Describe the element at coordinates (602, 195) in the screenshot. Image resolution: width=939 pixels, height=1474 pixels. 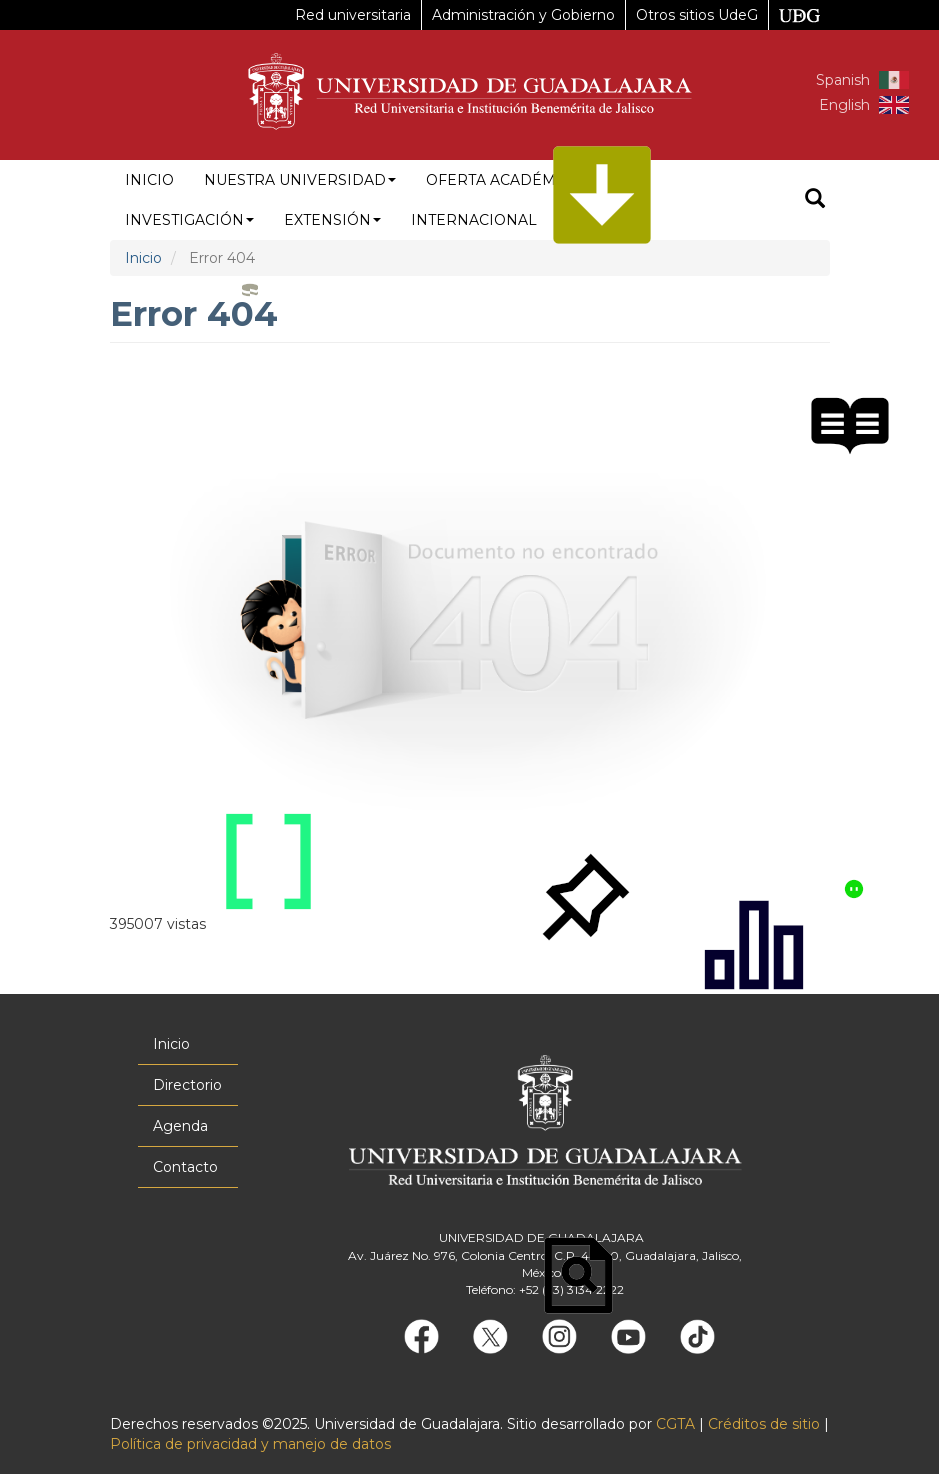
I see `download file or content` at that location.